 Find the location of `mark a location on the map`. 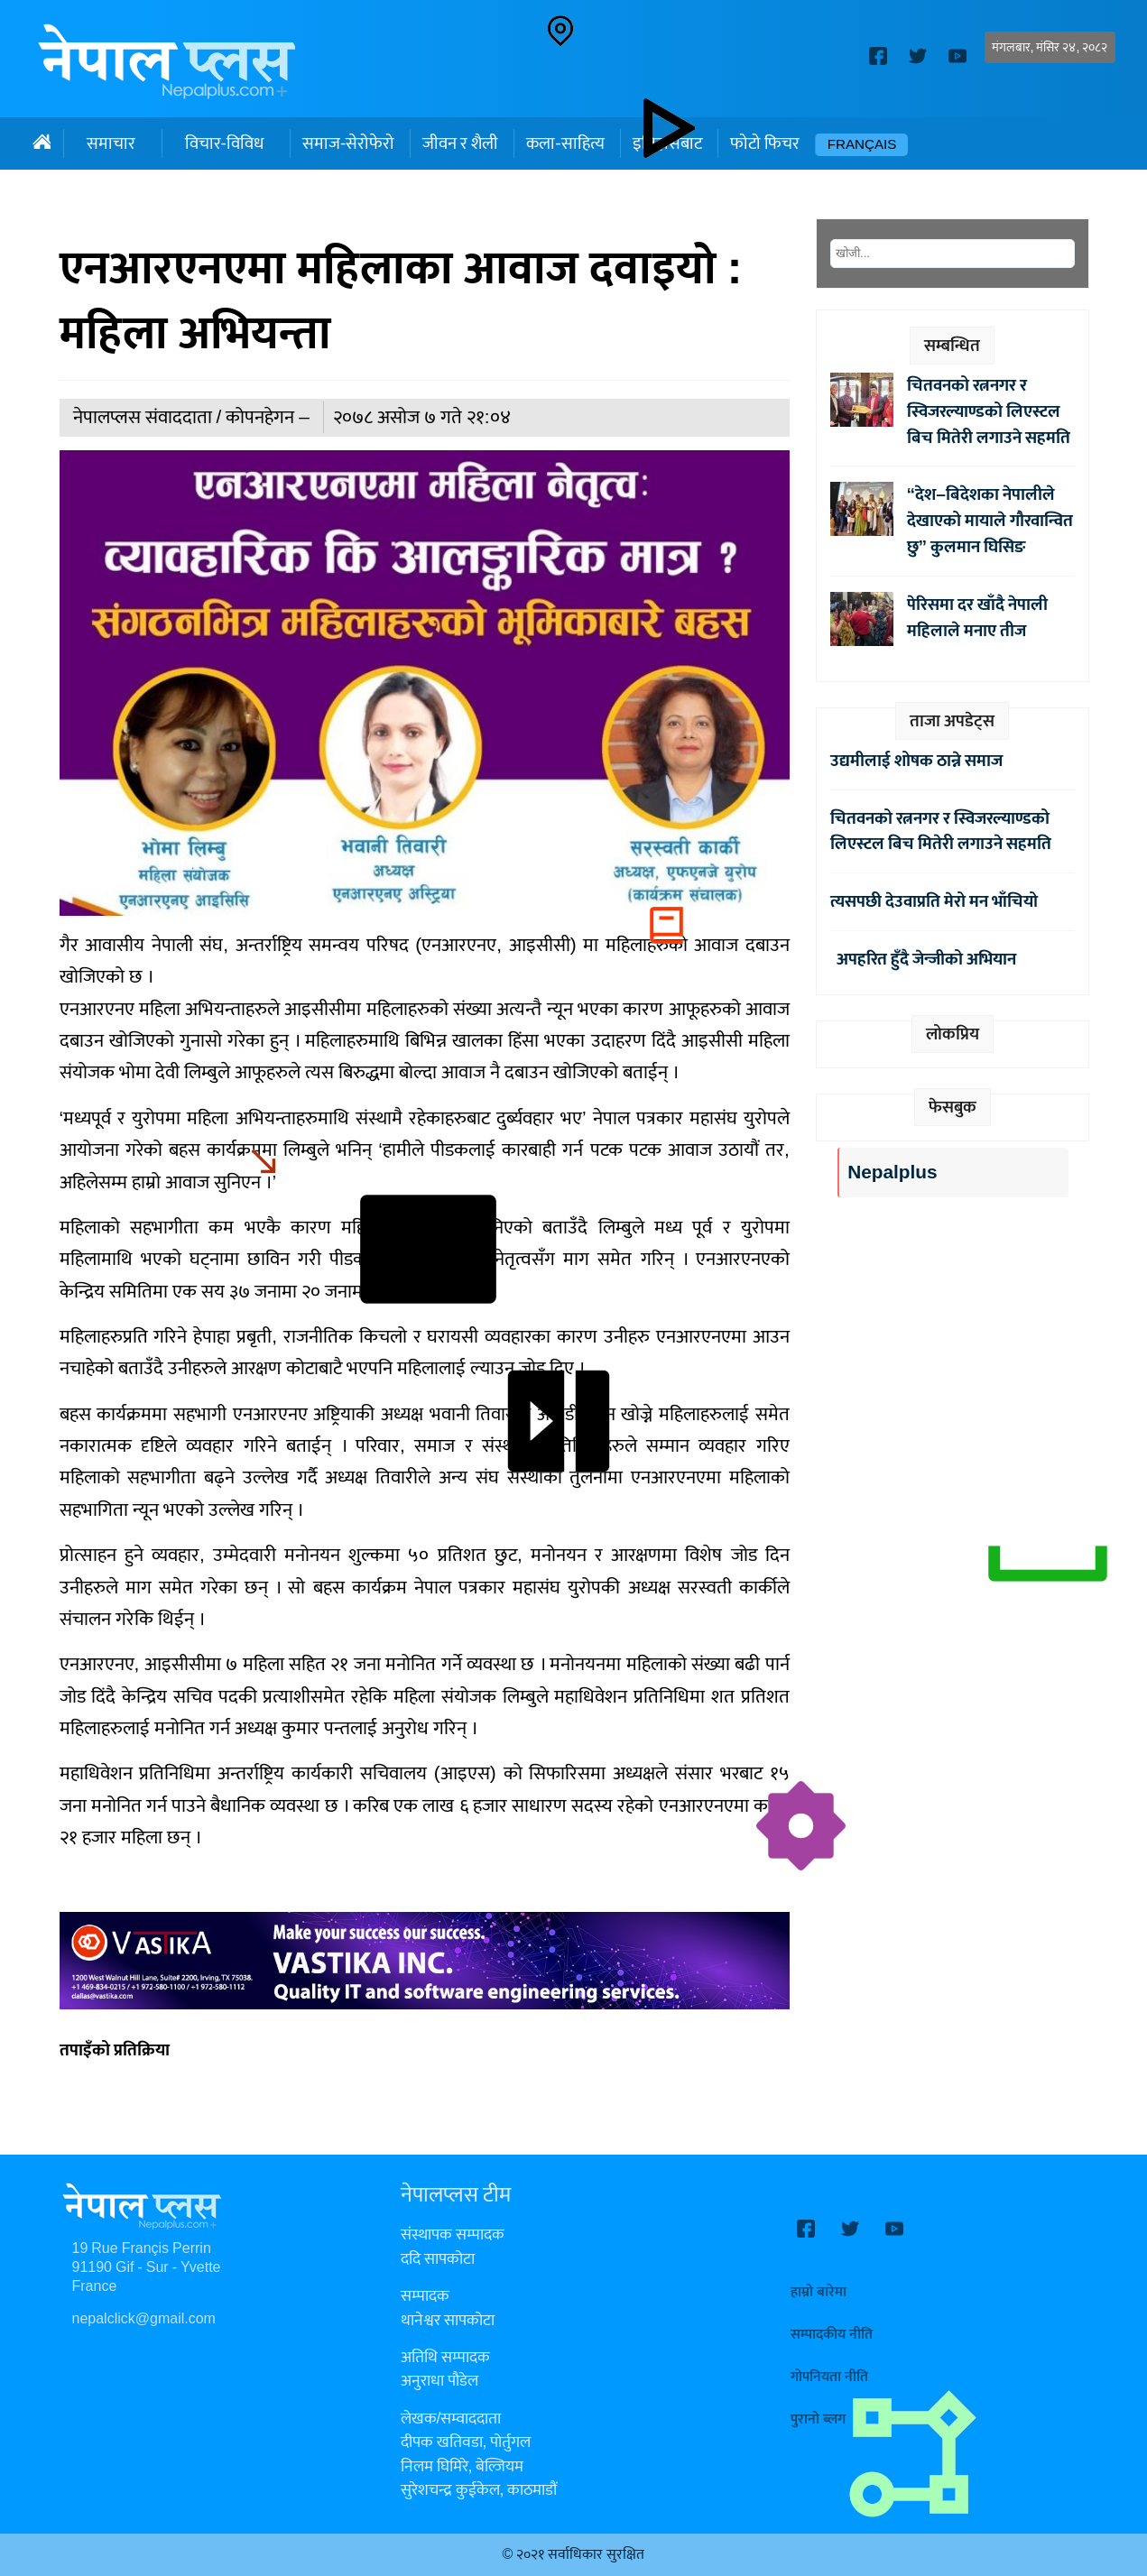

mark a location on the map is located at coordinates (560, 30).